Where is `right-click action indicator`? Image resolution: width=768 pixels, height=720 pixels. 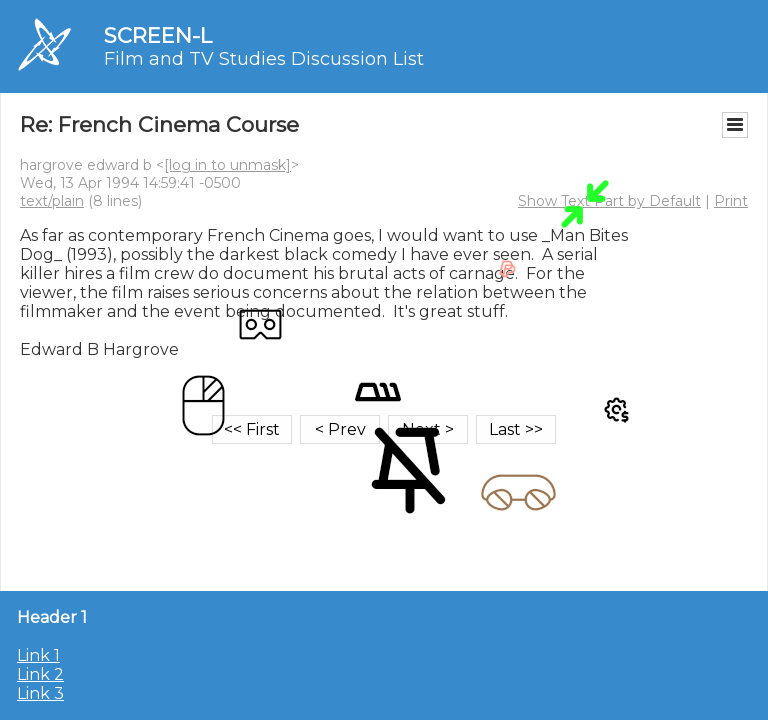 right-click action indicator is located at coordinates (203, 405).